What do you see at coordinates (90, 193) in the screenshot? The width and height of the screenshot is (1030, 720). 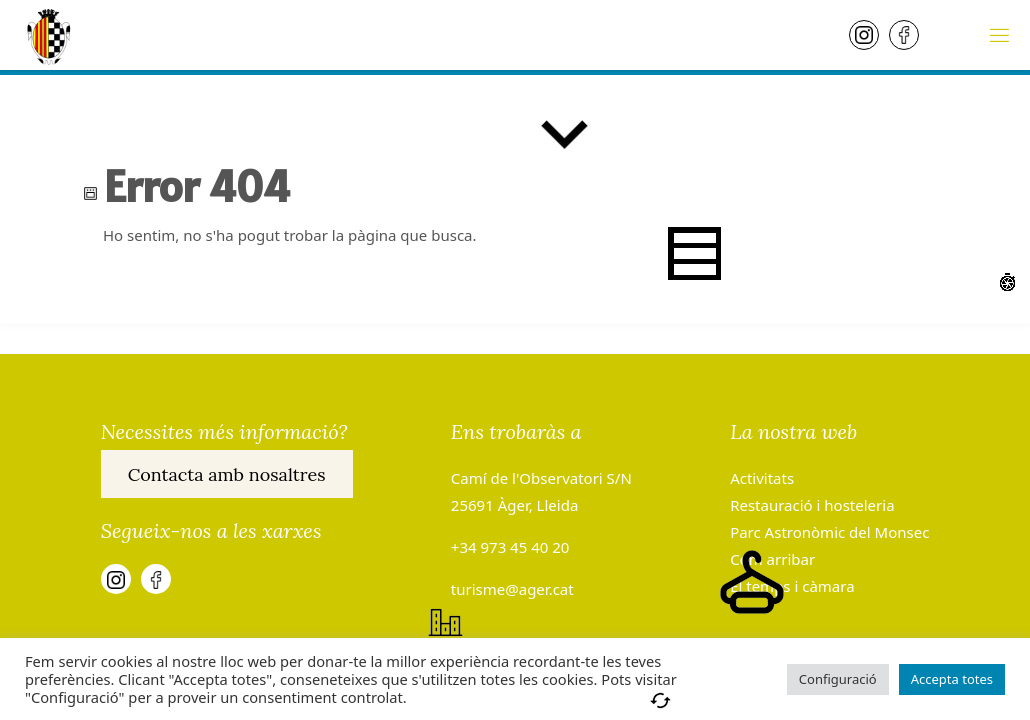 I see `access kitchen or cooking appliance controls` at bounding box center [90, 193].